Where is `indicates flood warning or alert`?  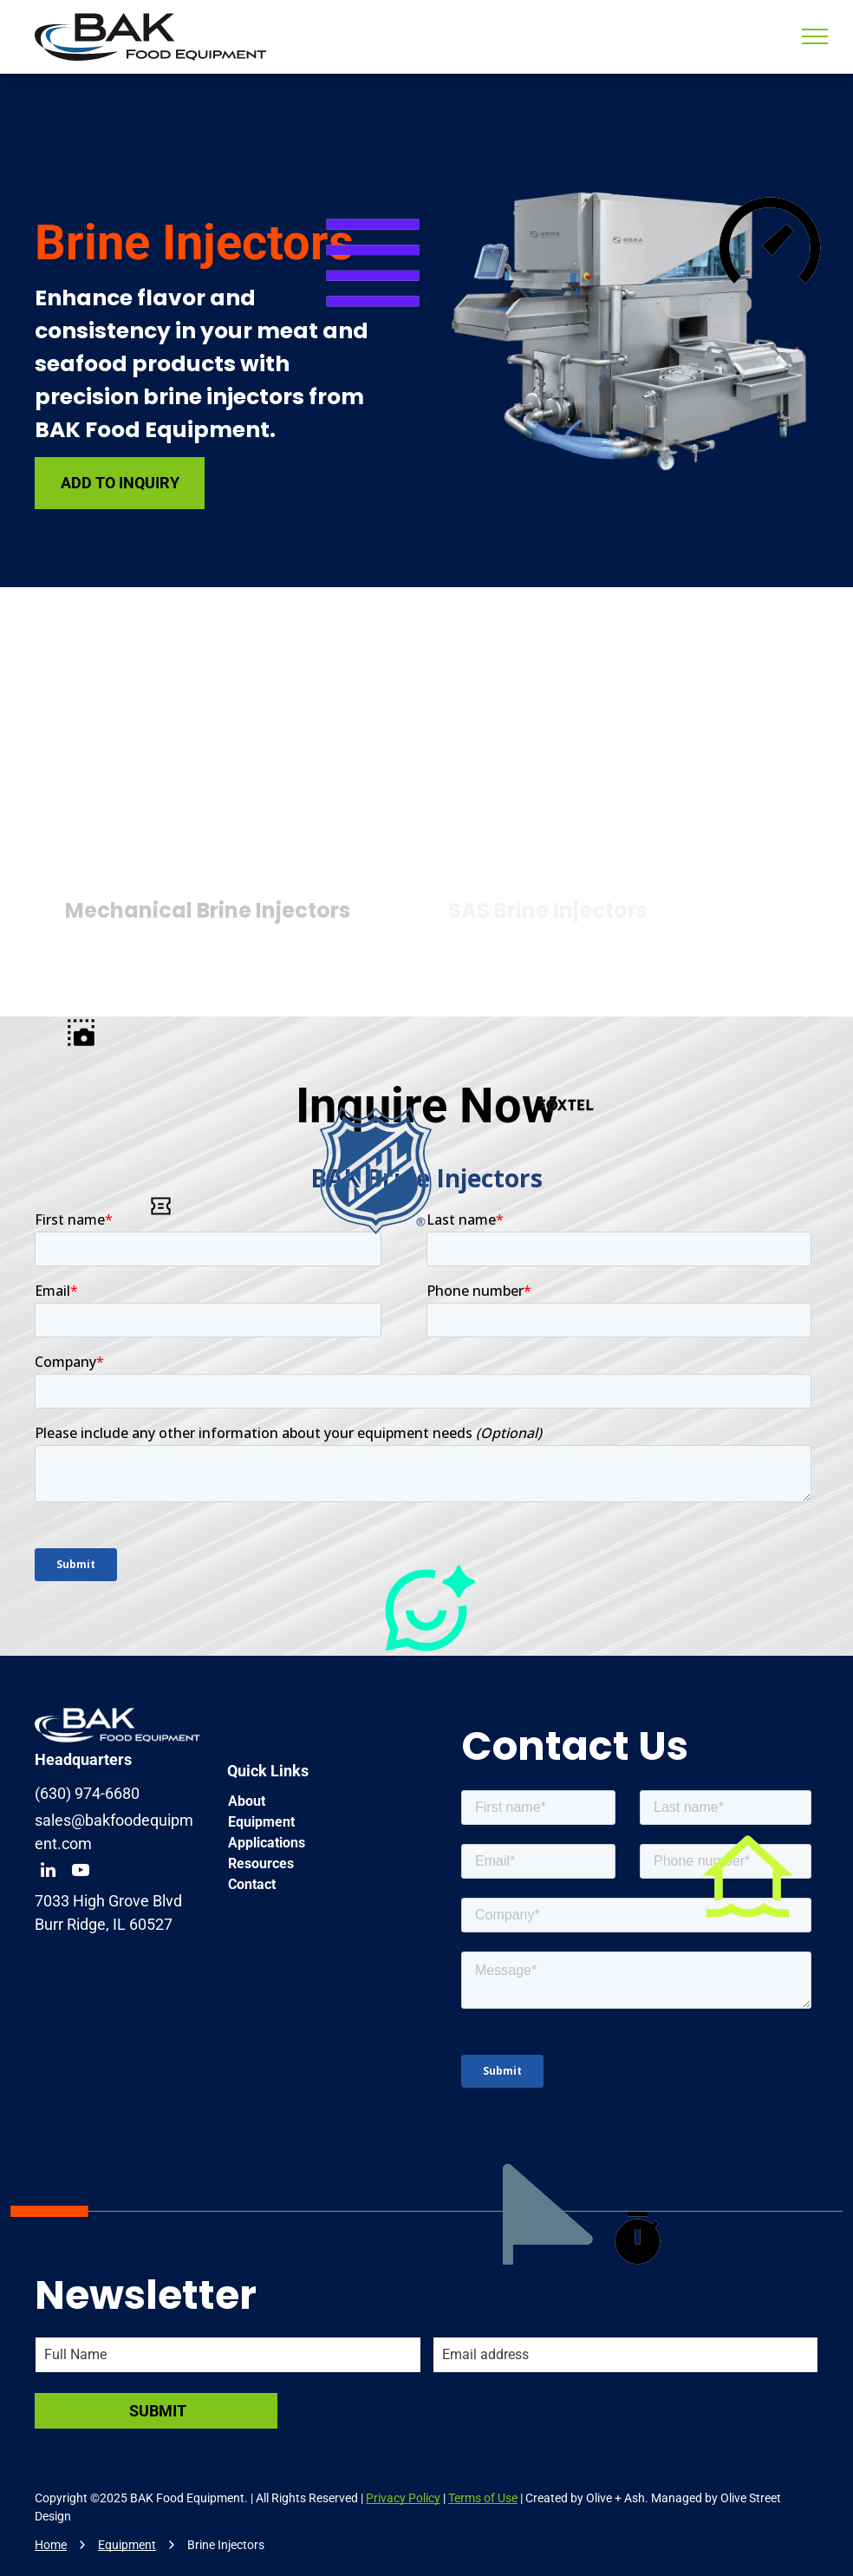
indicates flood warning or alert is located at coordinates (747, 1880).